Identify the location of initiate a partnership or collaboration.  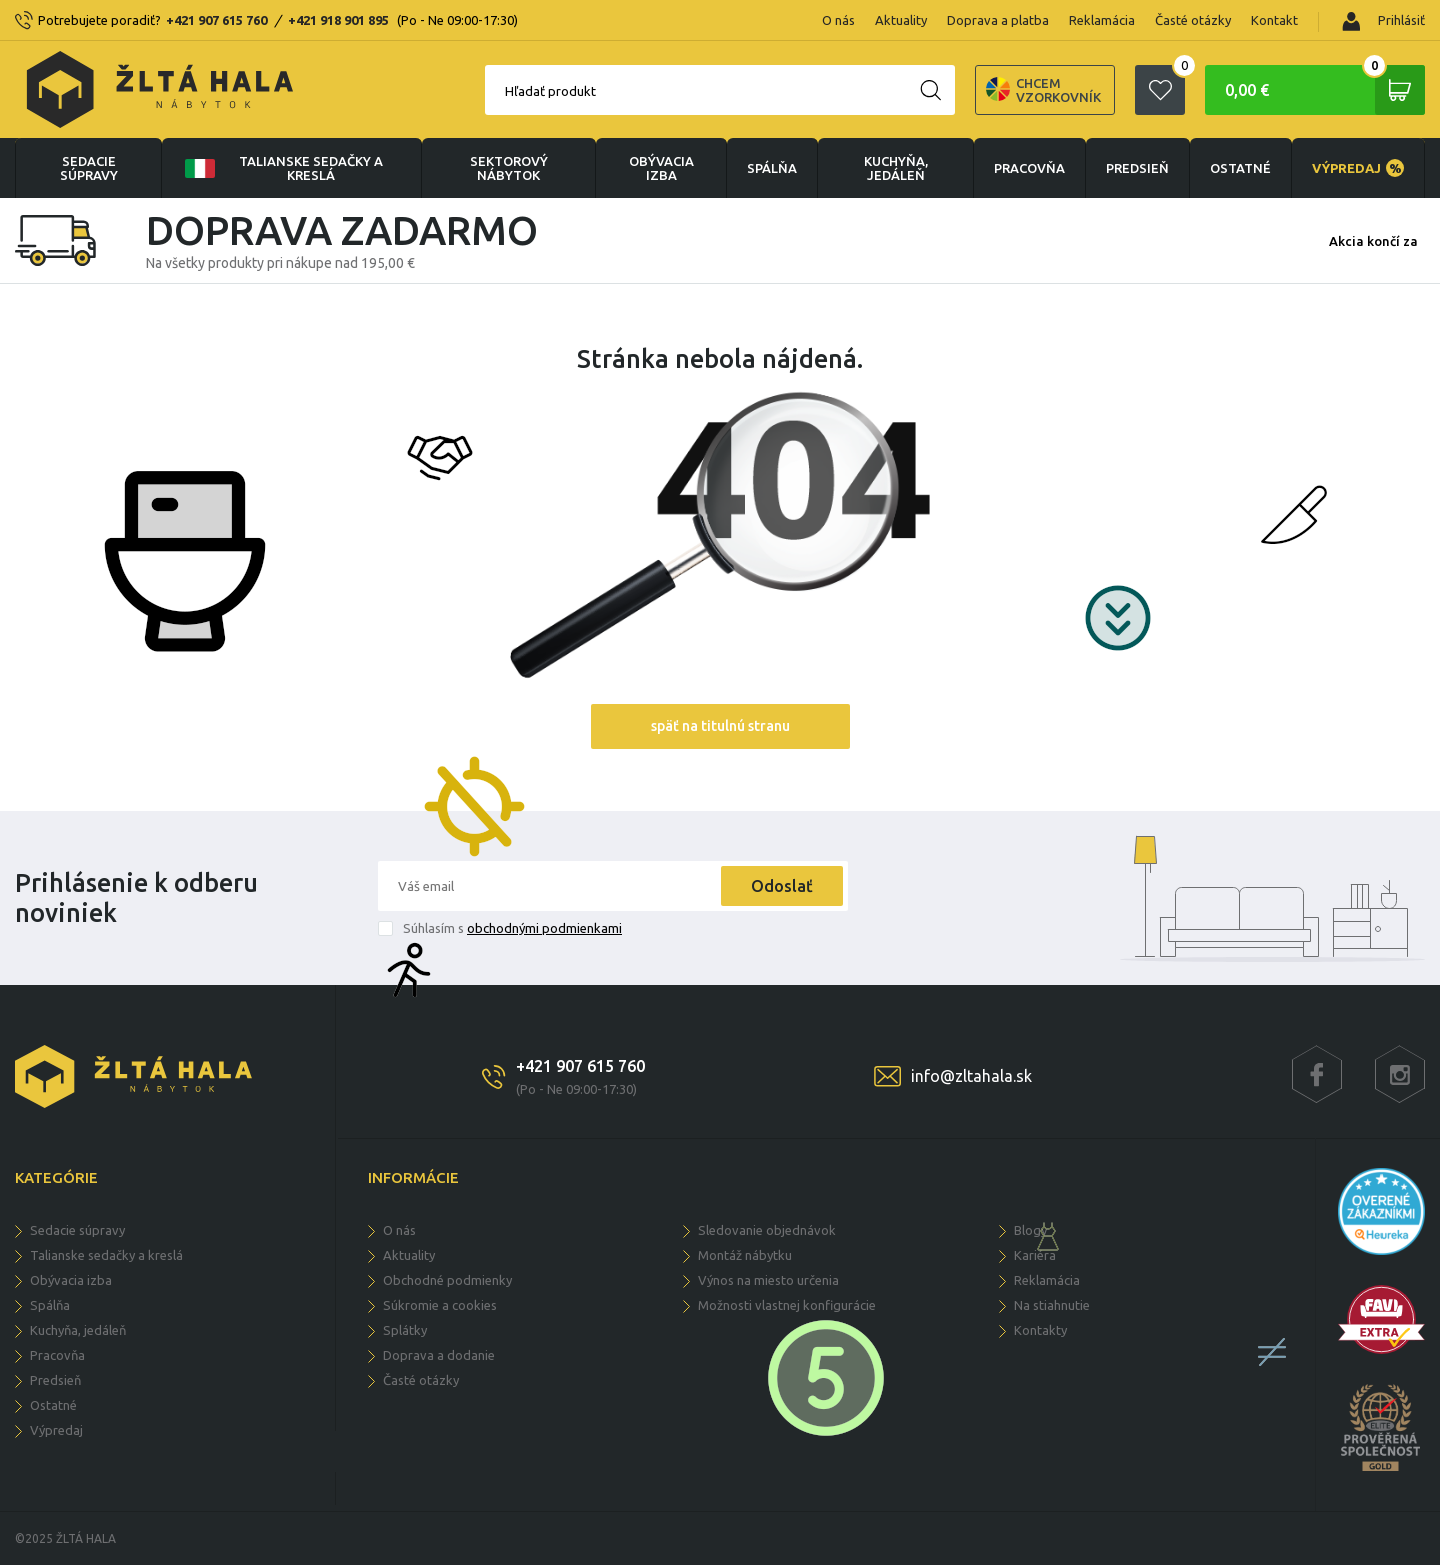
(440, 456).